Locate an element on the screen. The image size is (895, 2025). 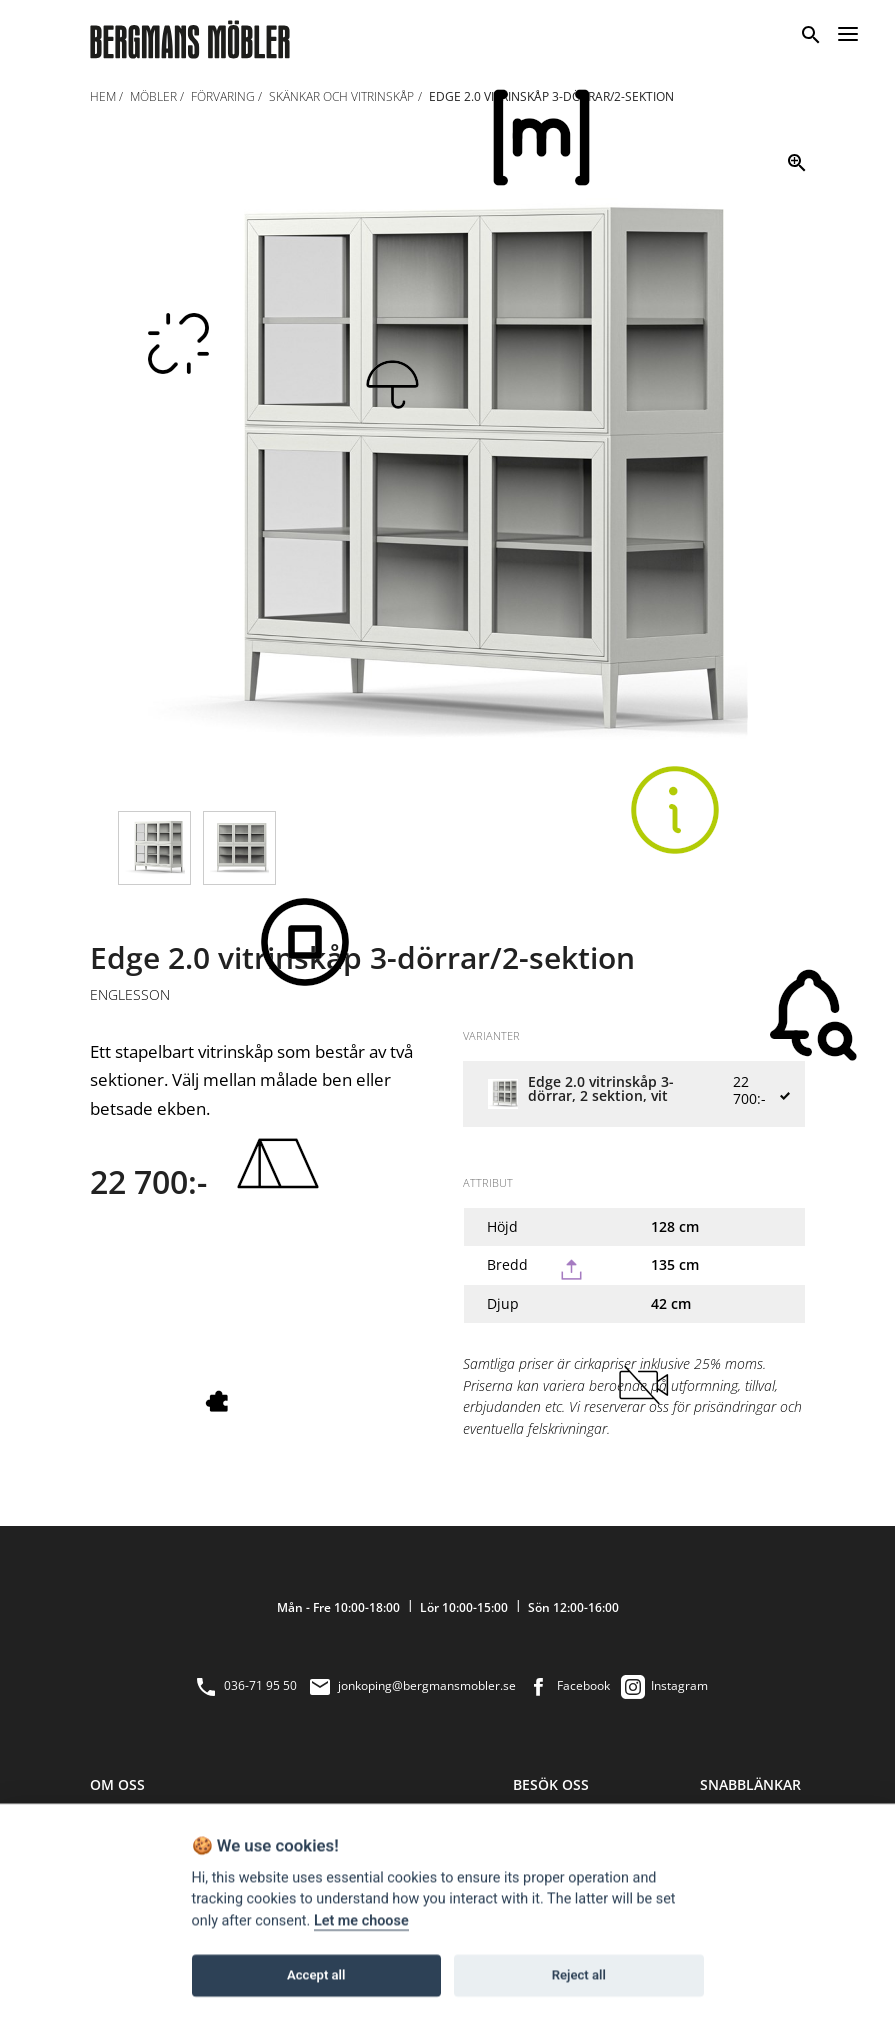
access plugins or extensions is located at coordinates (218, 1402).